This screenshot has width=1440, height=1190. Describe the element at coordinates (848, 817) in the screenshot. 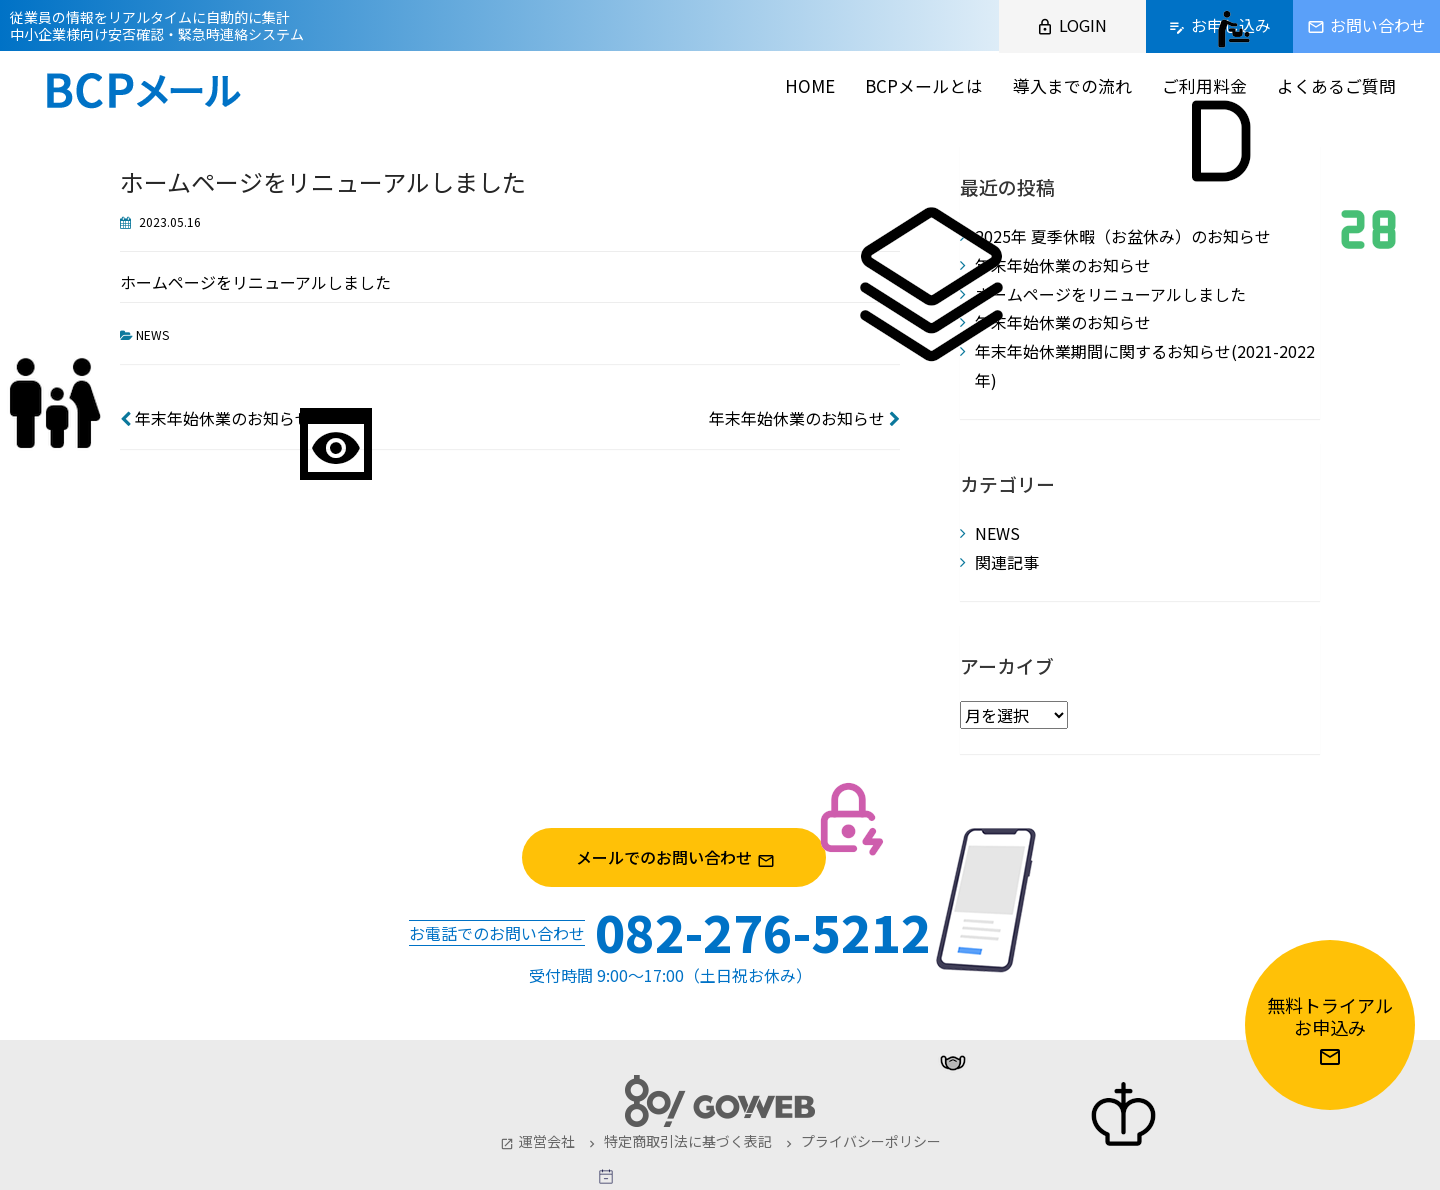

I see `indicates encrypted or secure connection` at that location.